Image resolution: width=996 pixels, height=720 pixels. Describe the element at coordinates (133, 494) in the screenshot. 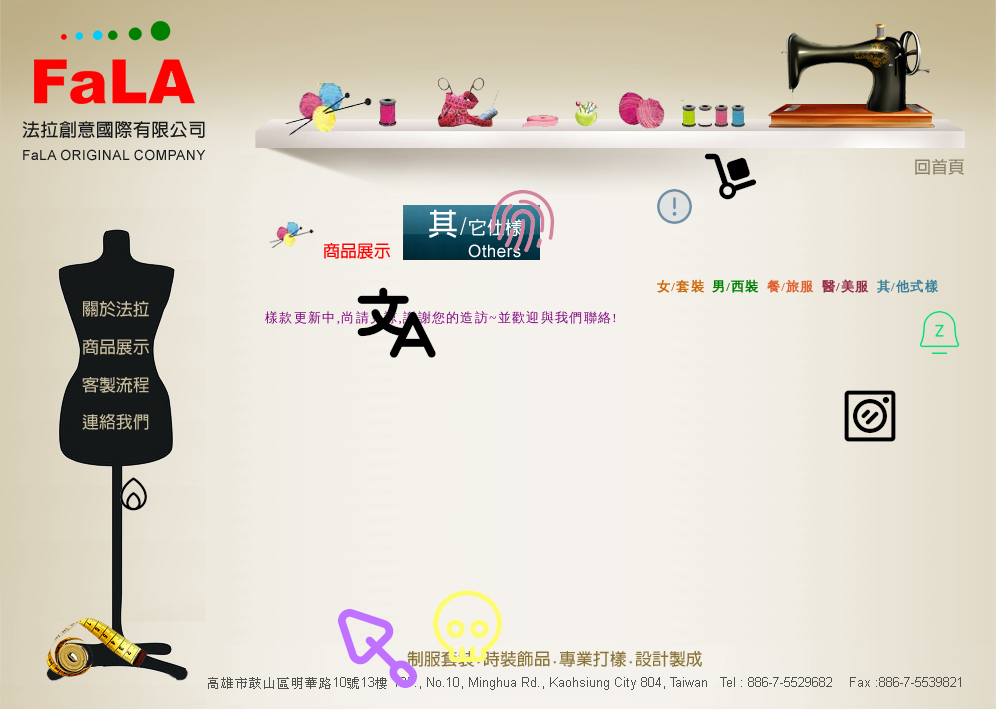

I see `indicates trending or hot content` at that location.